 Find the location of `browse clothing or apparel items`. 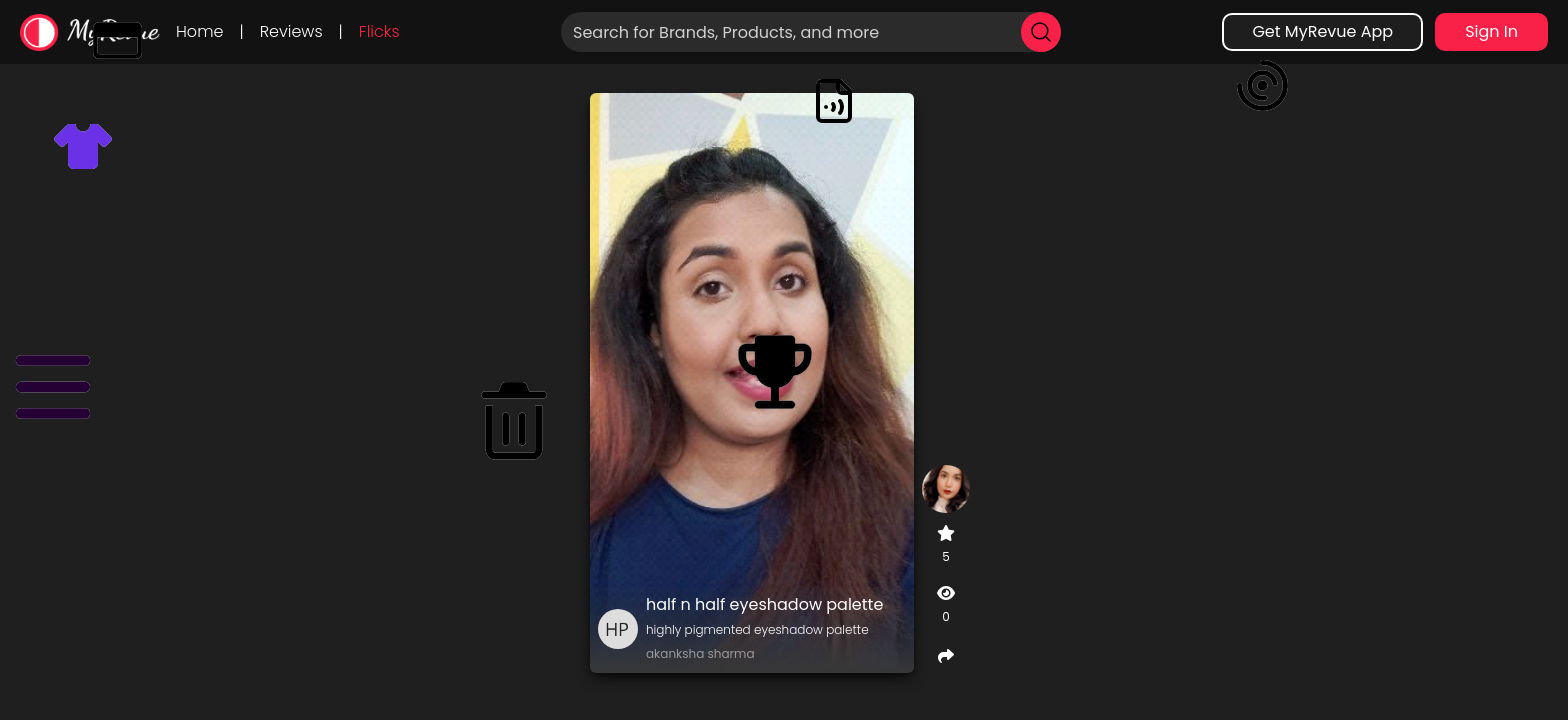

browse clothing or apparel items is located at coordinates (83, 145).